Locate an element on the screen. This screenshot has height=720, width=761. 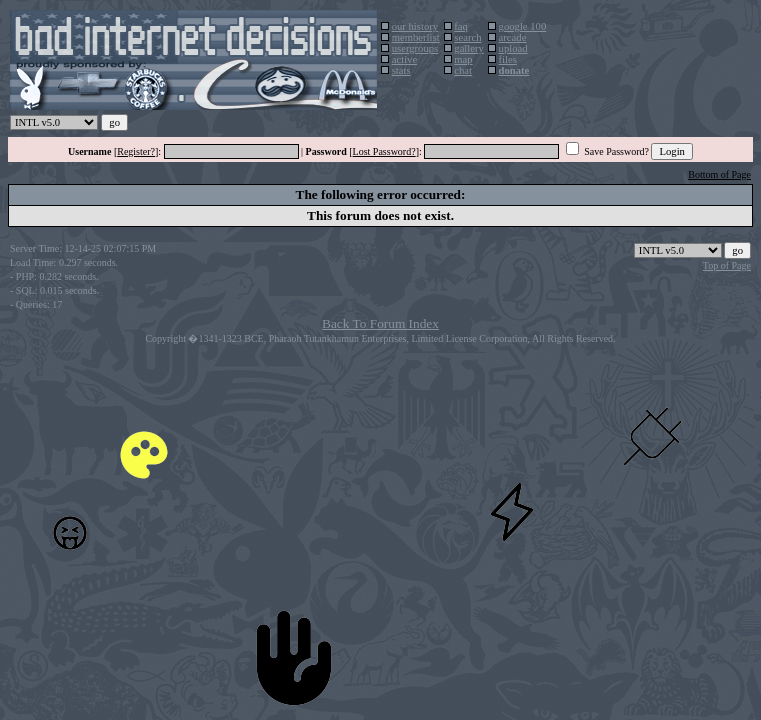
indicates fast or instant action is located at coordinates (512, 512).